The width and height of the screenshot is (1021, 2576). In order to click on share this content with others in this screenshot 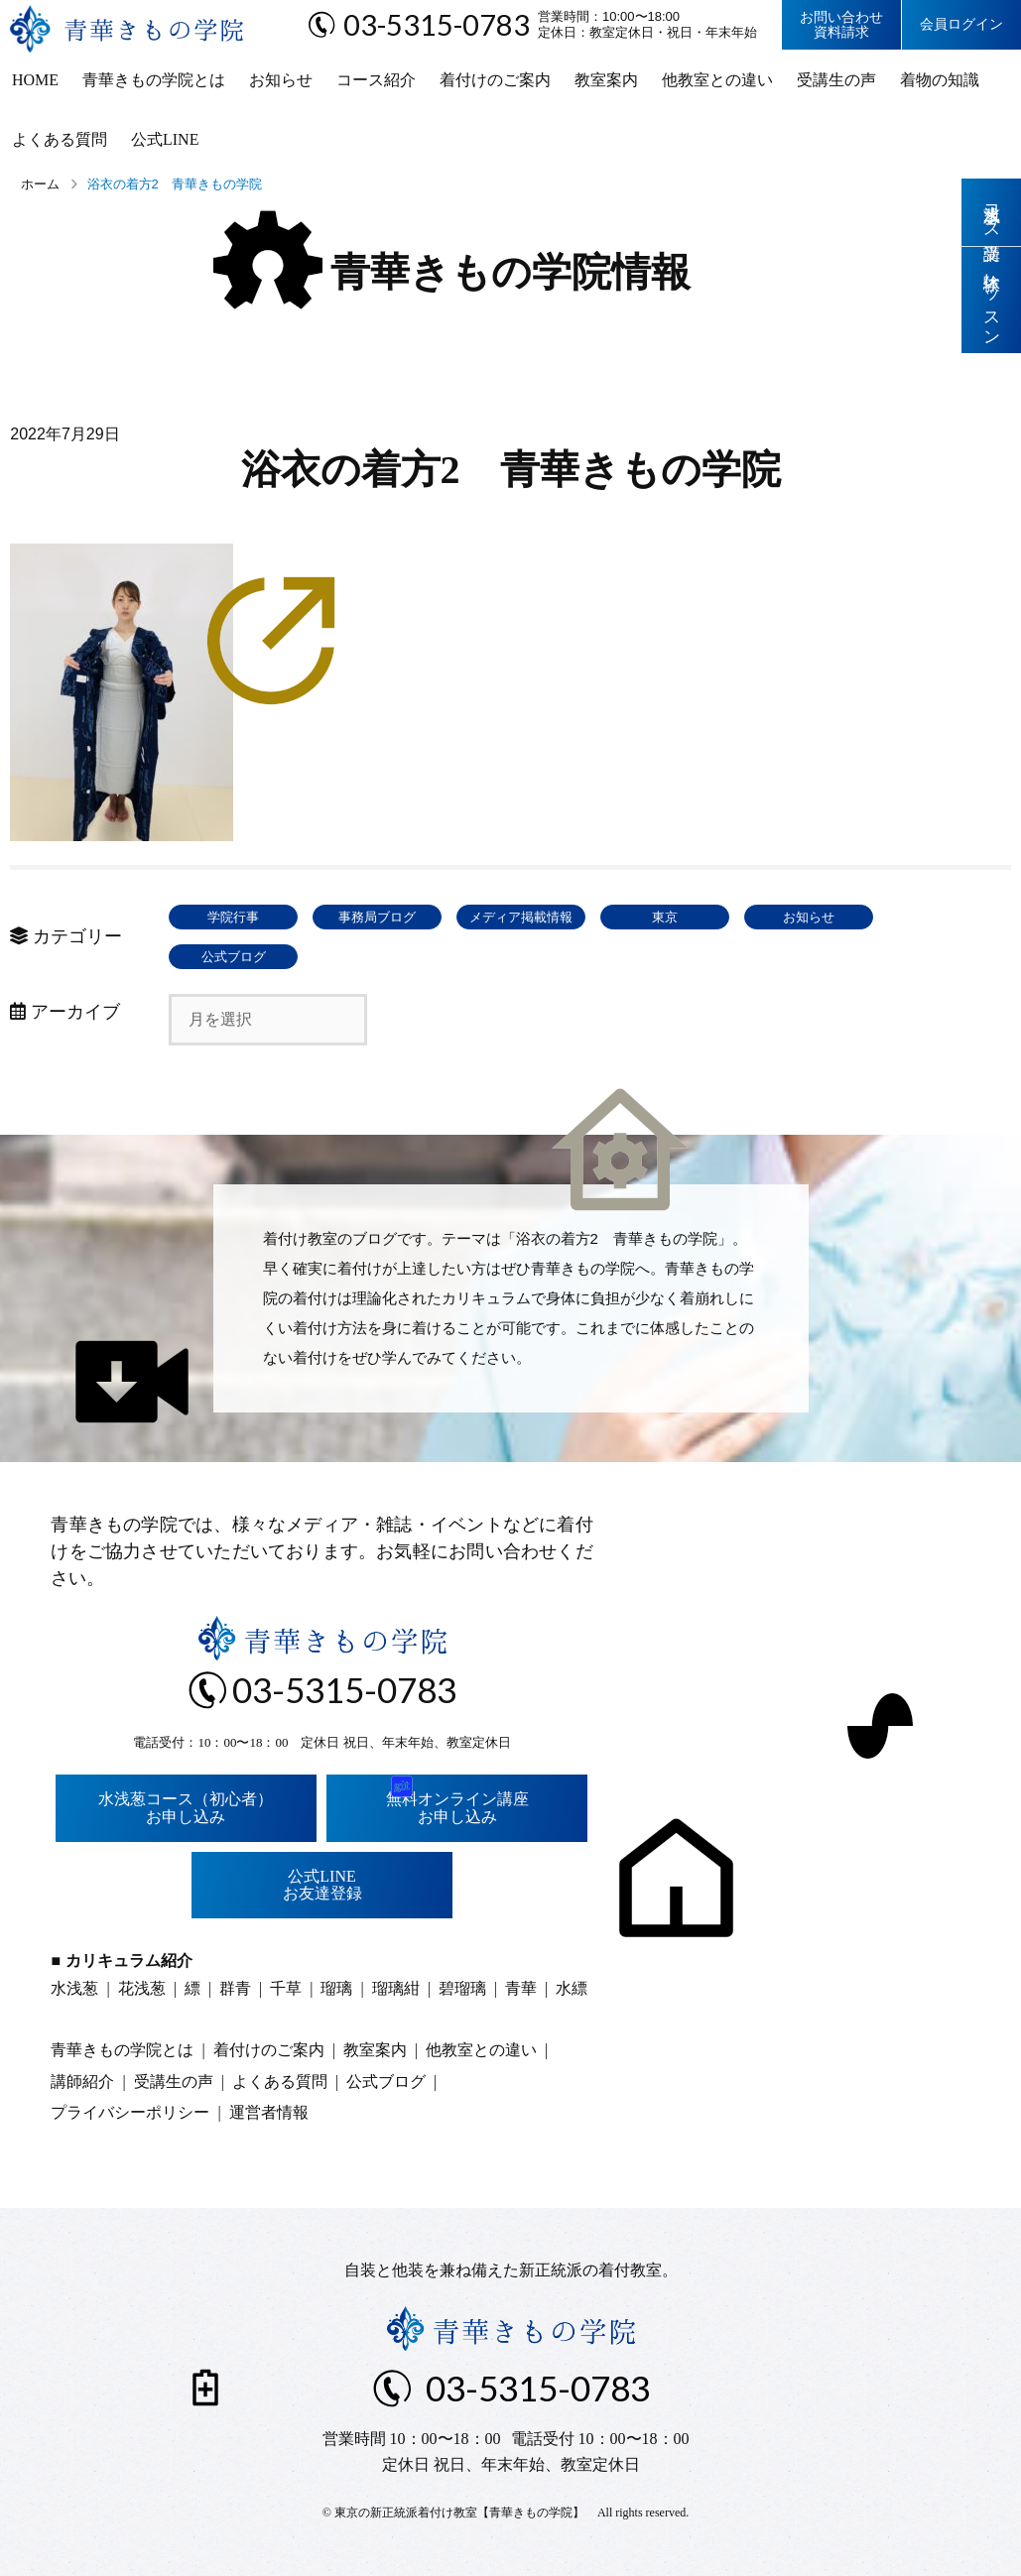, I will do `click(271, 641)`.